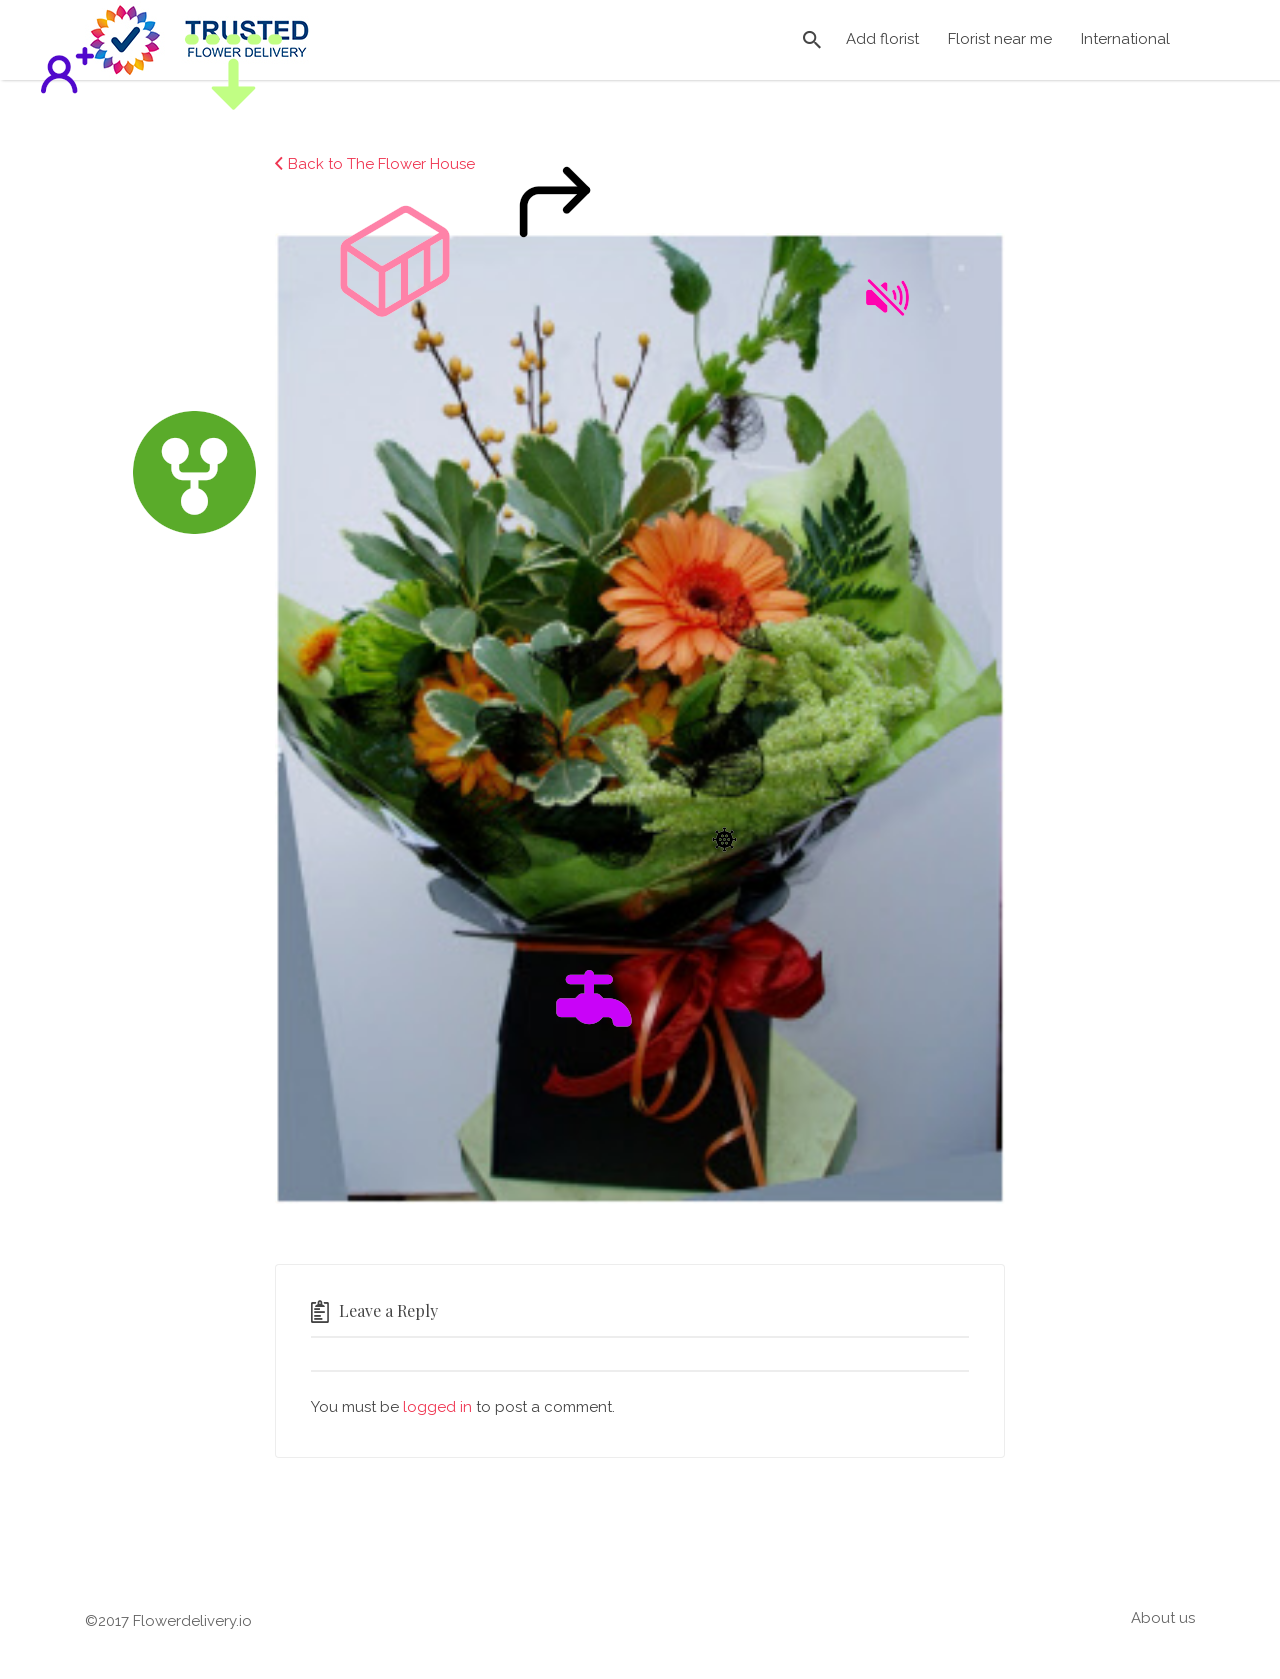 The height and width of the screenshot is (1679, 1280). What do you see at coordinates (555, 202) in the screenshot?
I see `share or forward content` at bounding box center [555, 202].